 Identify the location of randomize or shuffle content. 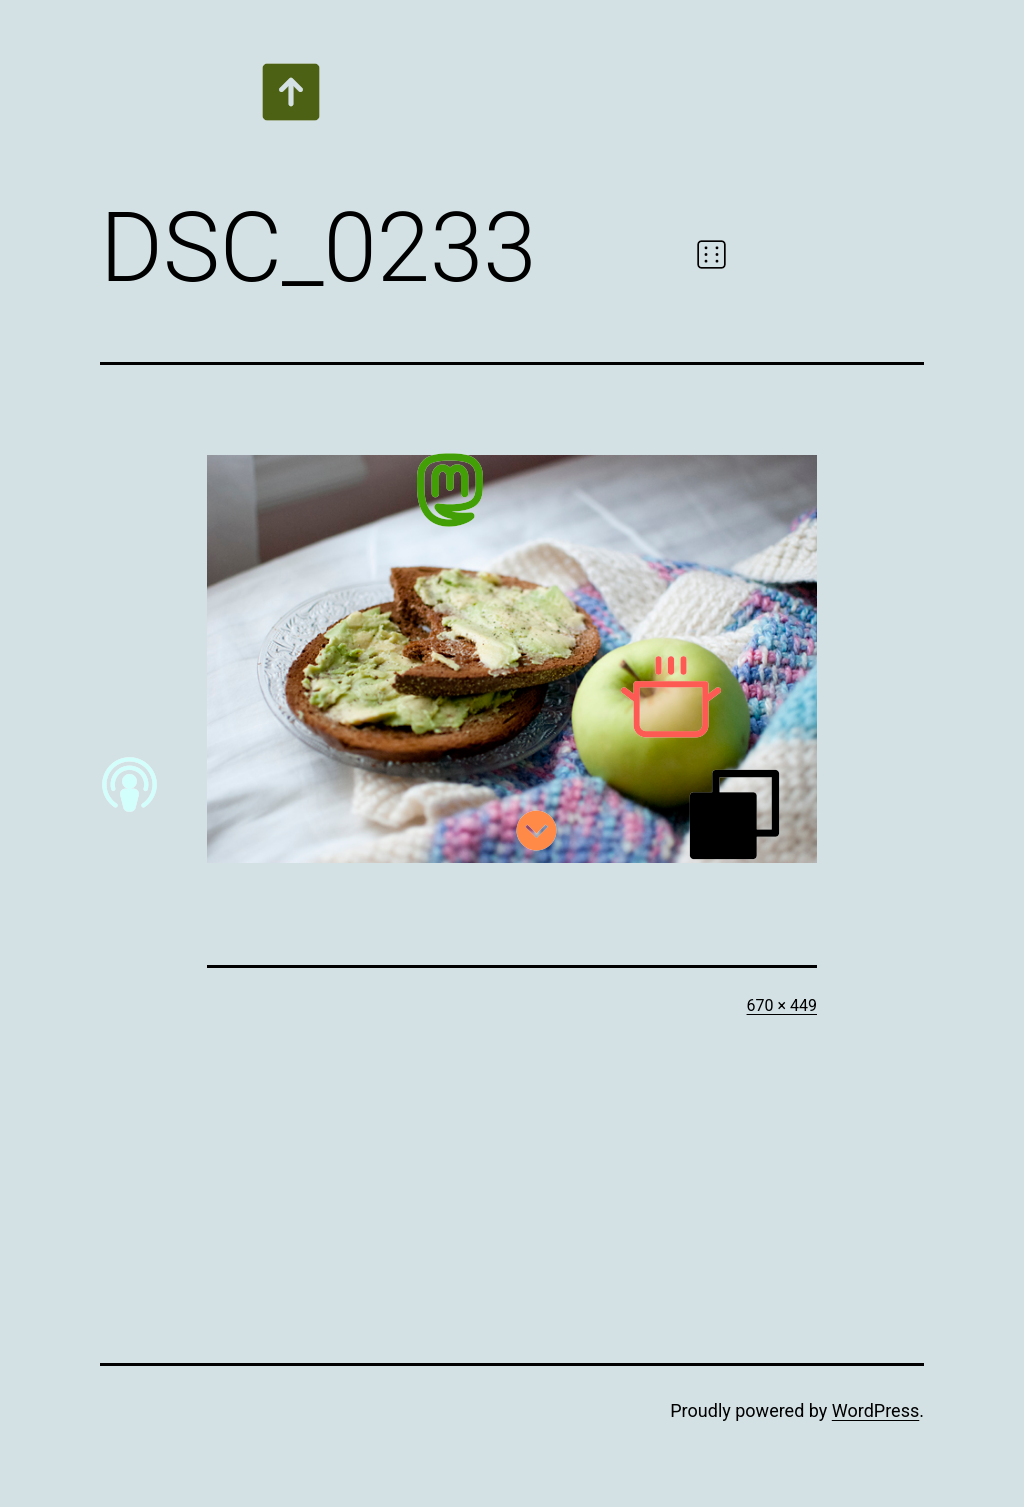
(711, 254).